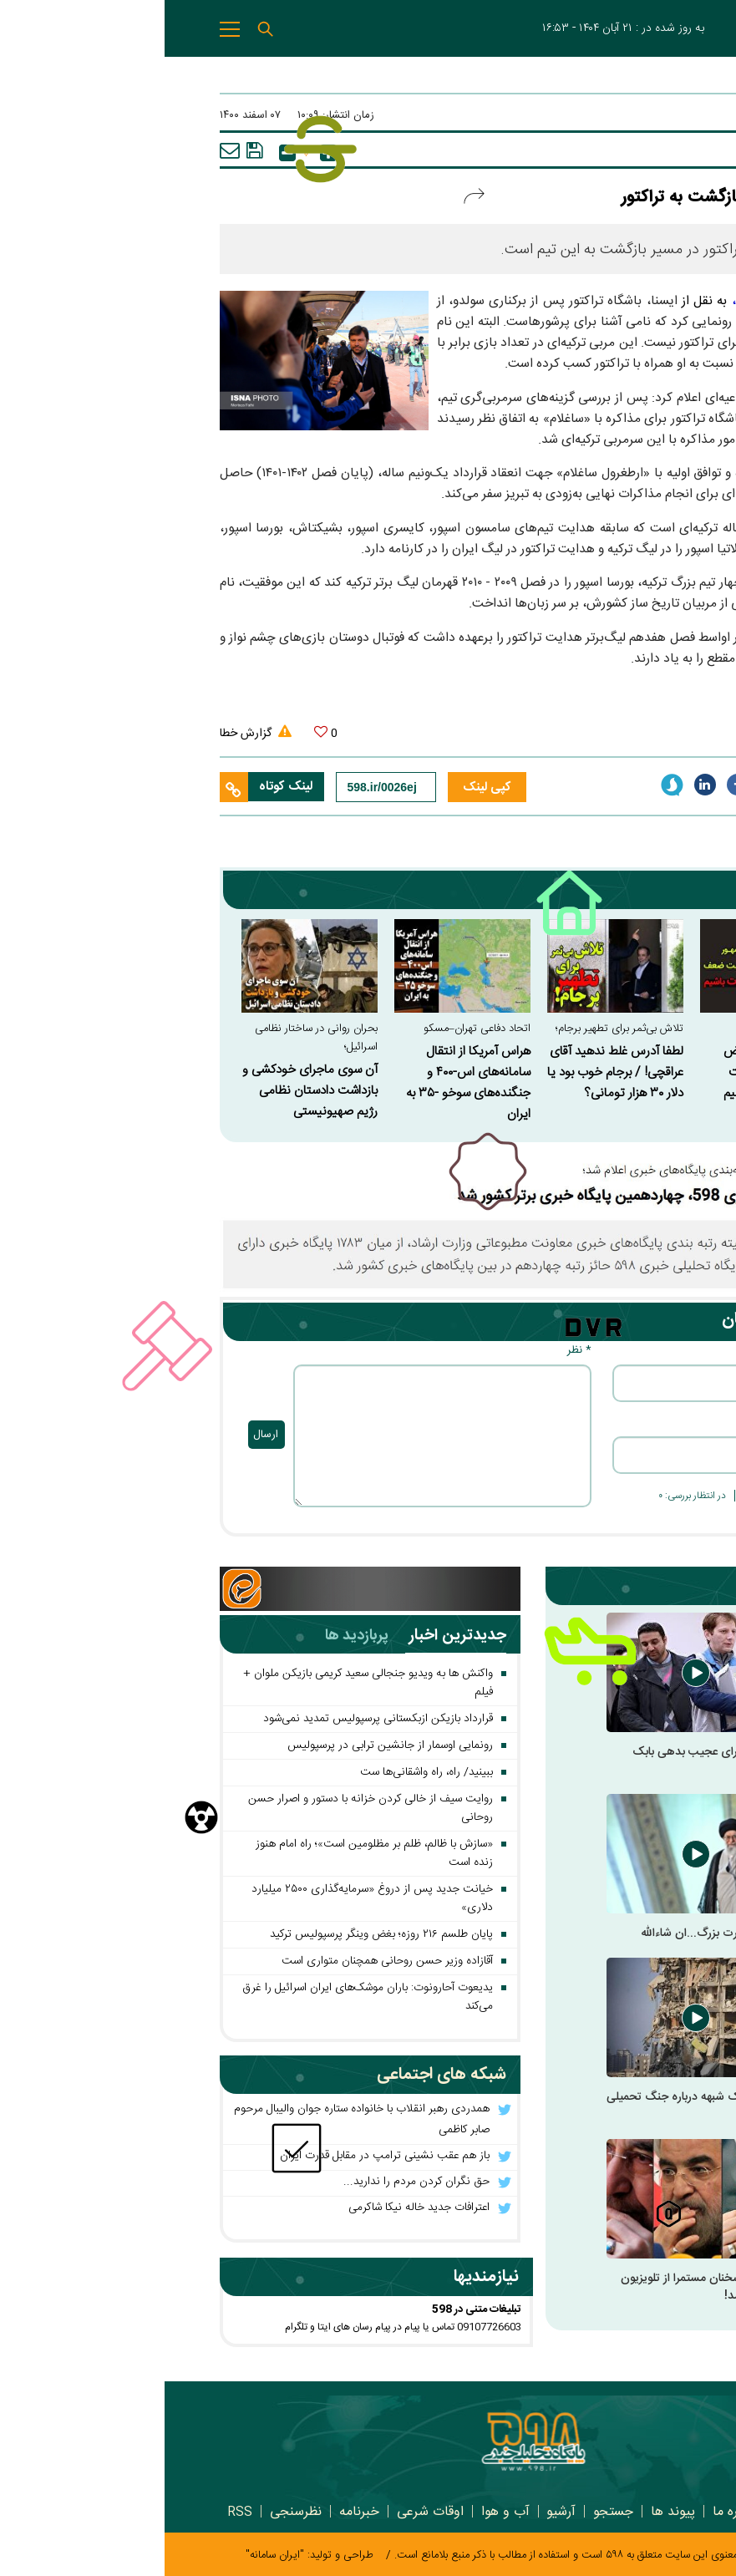  What do you see at coordinates (668, 2213) in the screenshot?
I see `indicates a Q-labeled category or section` at bounding box center [668, 2213].